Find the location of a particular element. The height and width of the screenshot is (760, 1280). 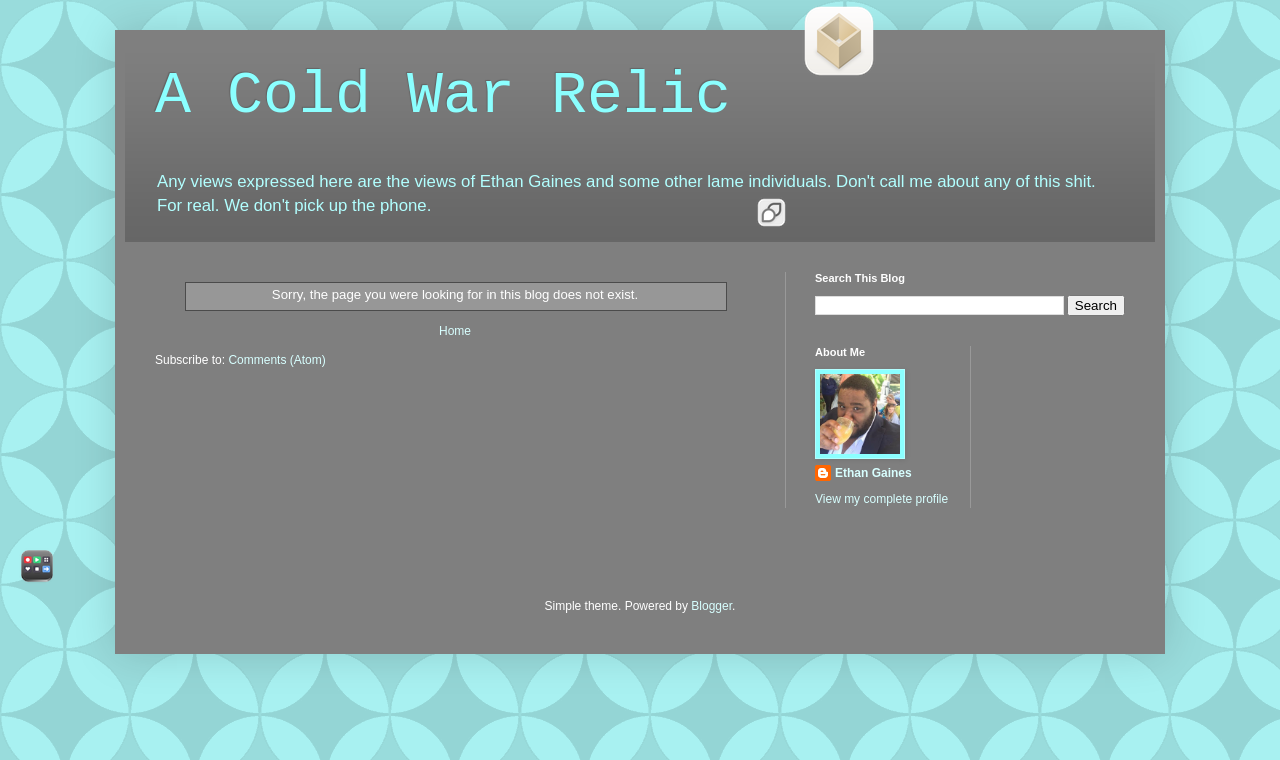

launch the korora linux distribution app is located at coordinates (771, 212).